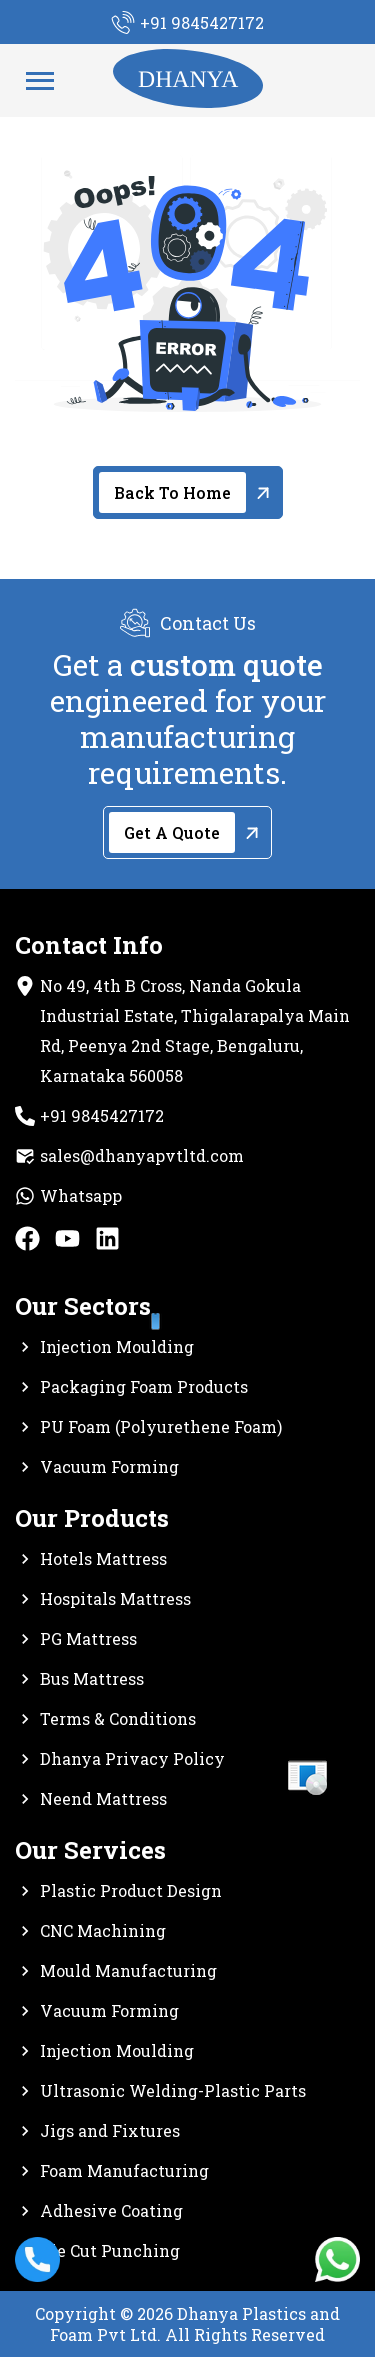 The width and height of the screenshot is (375, 2357). Describe the element at coordinates (155, 1321) in the screenshot. I see `connected iPhone device` at that location.